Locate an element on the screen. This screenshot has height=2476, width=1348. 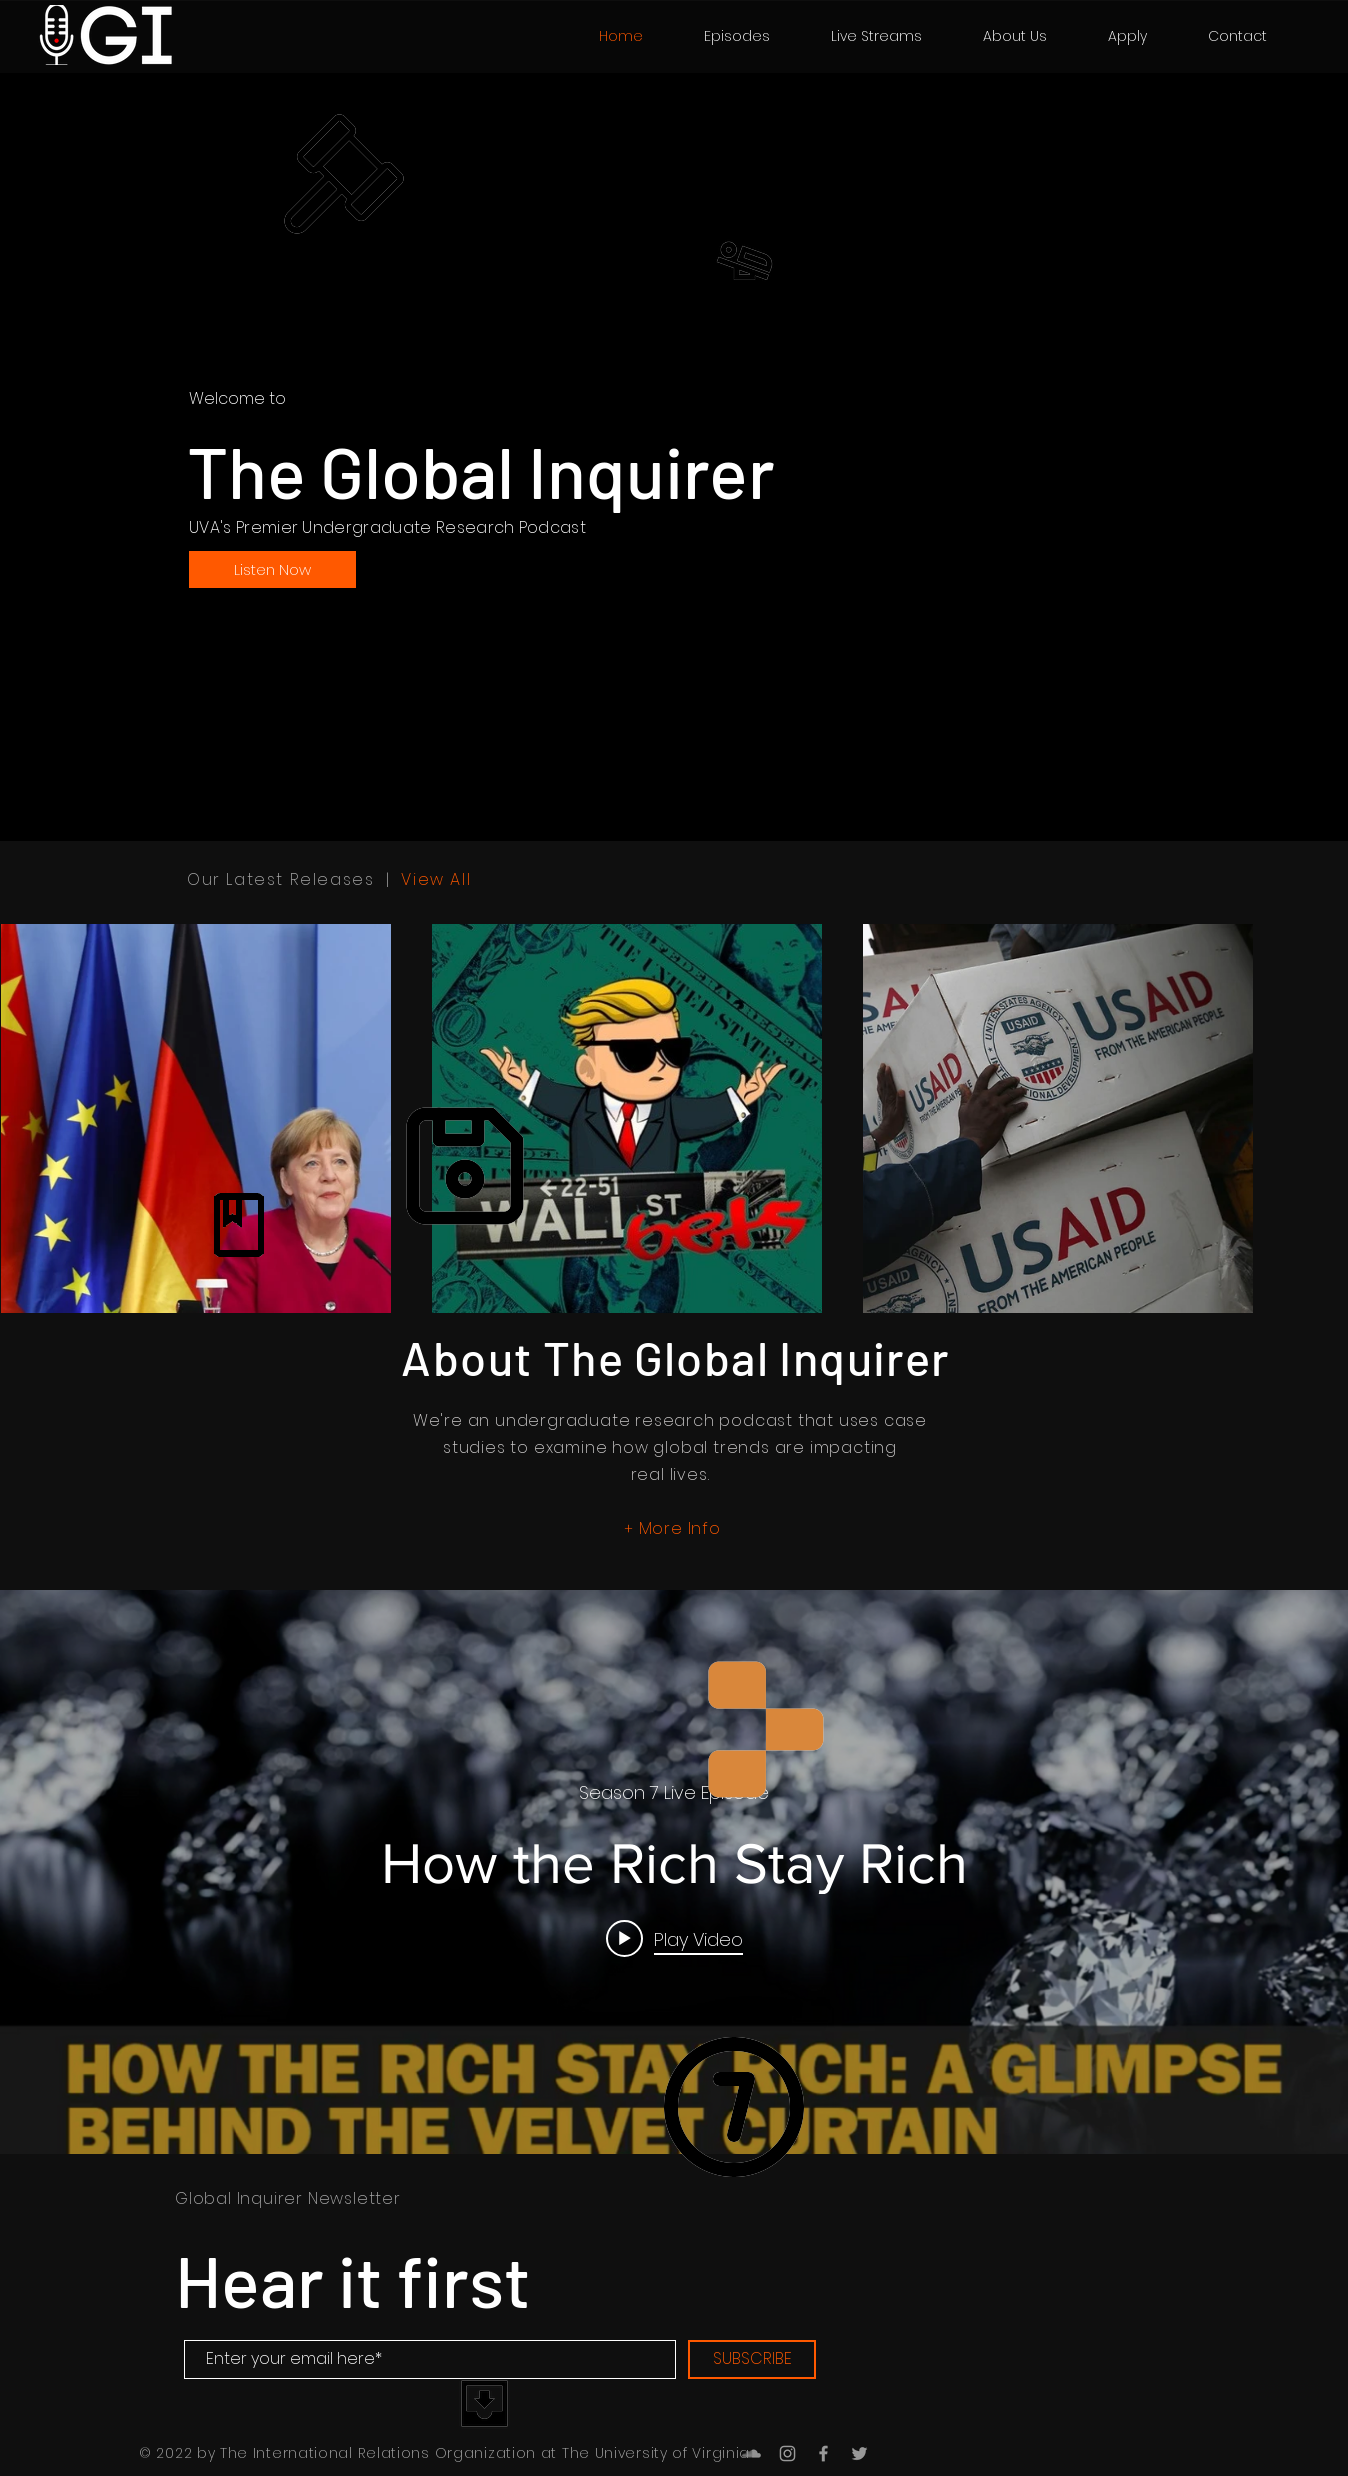
select angled flat bed seat option is located at coordinates (744, 261).